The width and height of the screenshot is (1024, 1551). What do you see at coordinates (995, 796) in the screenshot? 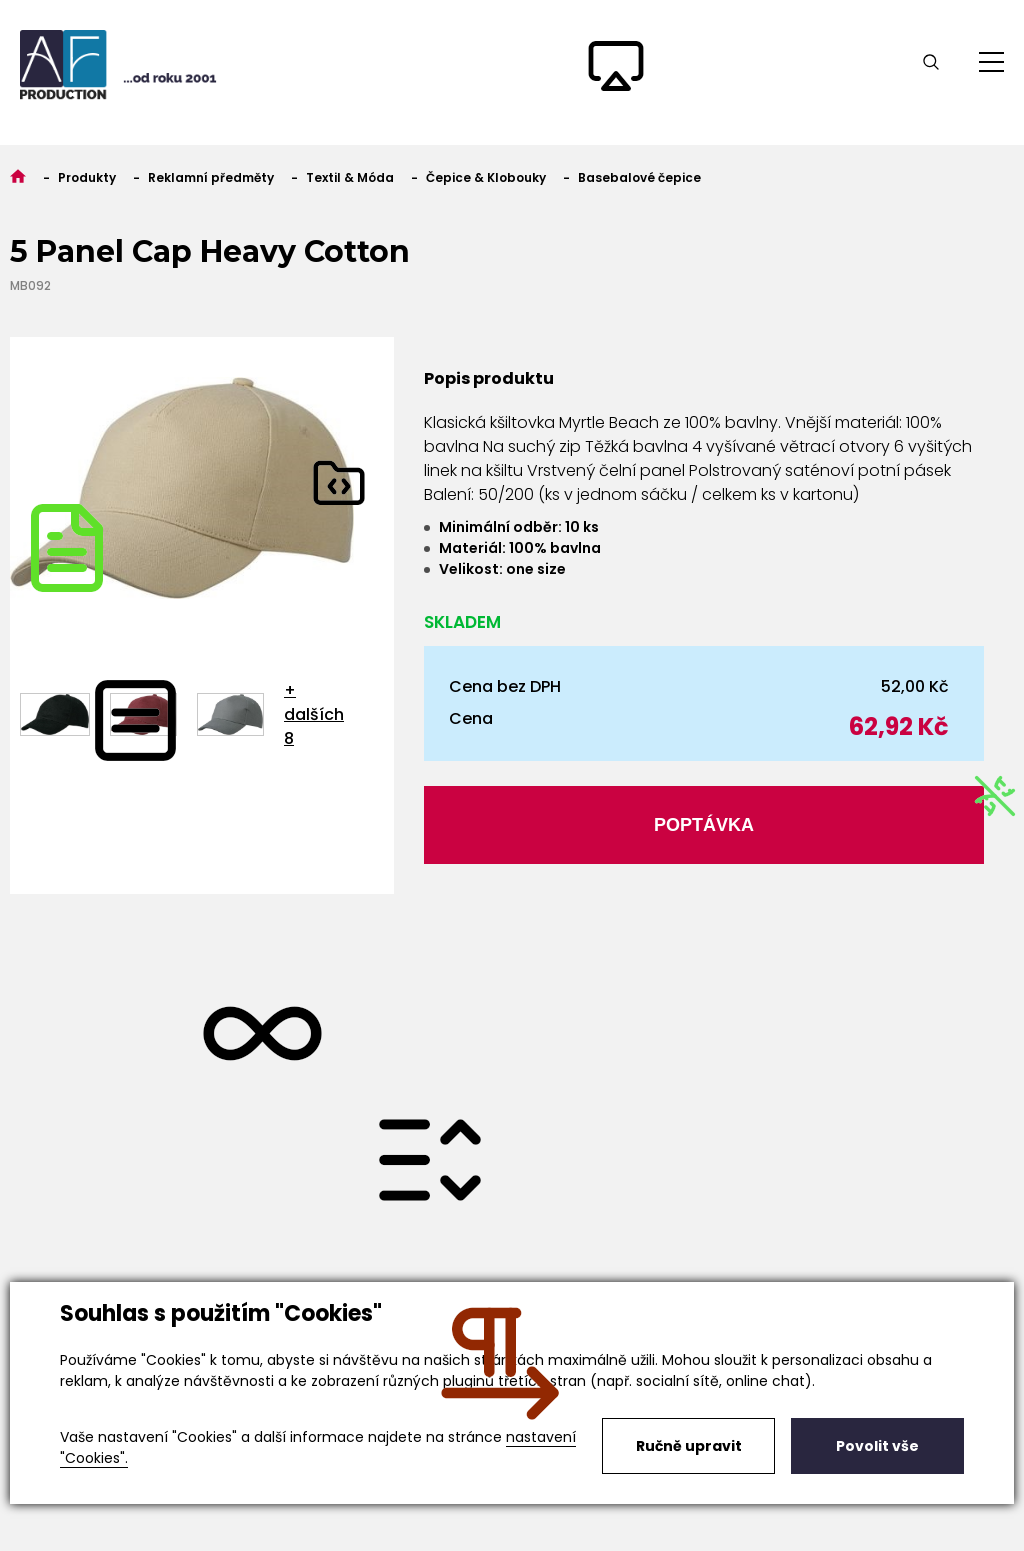
I see `disable genetic or DNA-related features` at bounding box center [995, 796].